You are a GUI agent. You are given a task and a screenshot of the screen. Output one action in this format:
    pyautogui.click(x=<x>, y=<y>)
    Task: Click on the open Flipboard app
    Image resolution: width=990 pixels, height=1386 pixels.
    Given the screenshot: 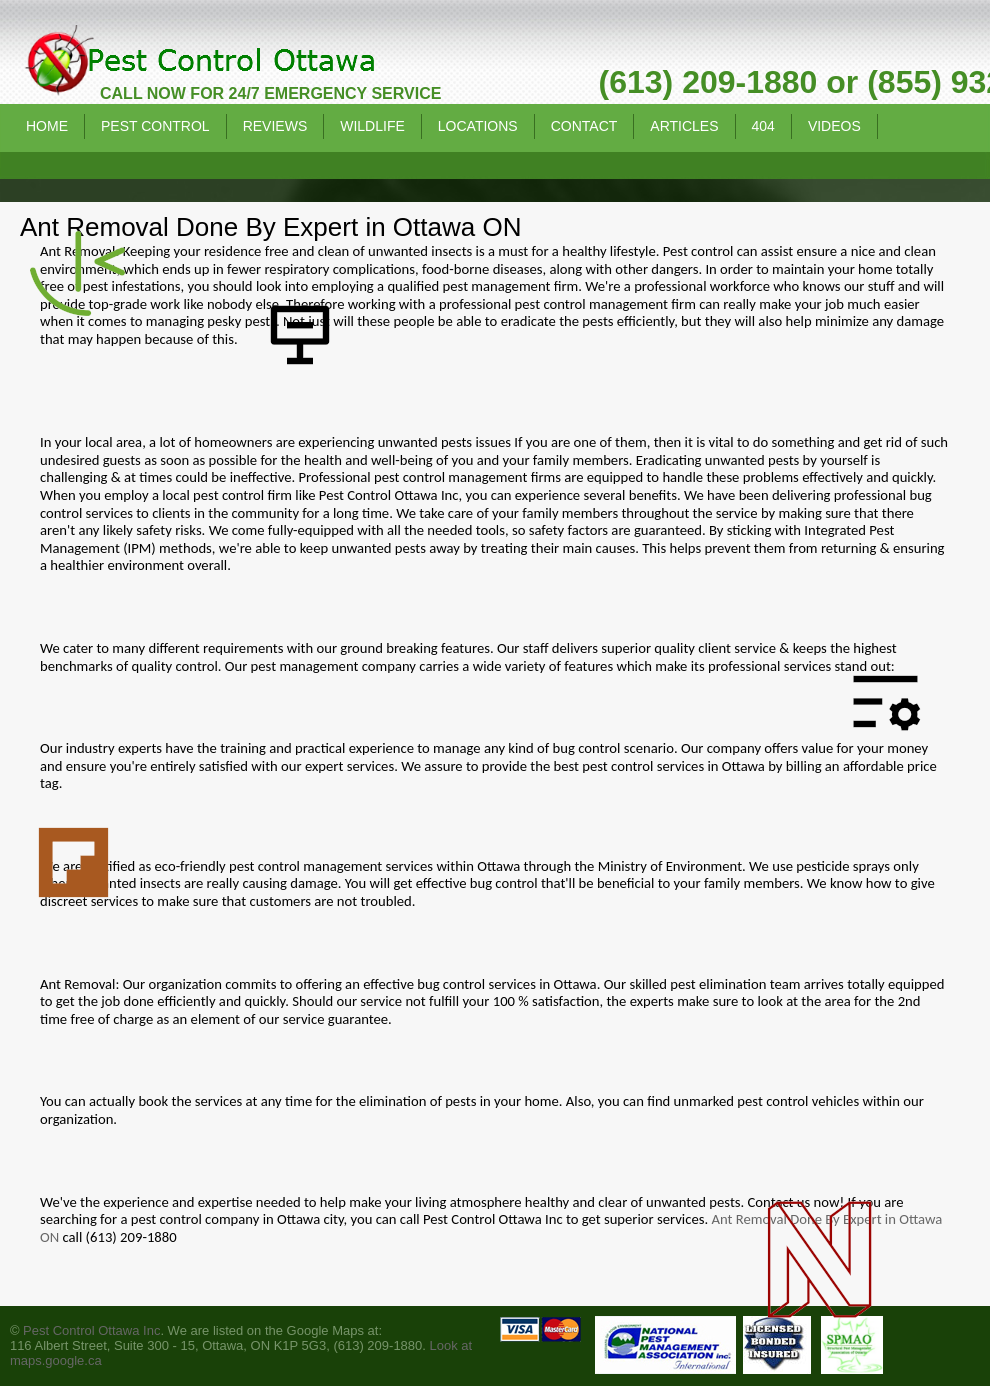 What is the action you would take?
    pyautogui.click(x=73, y=862)
    